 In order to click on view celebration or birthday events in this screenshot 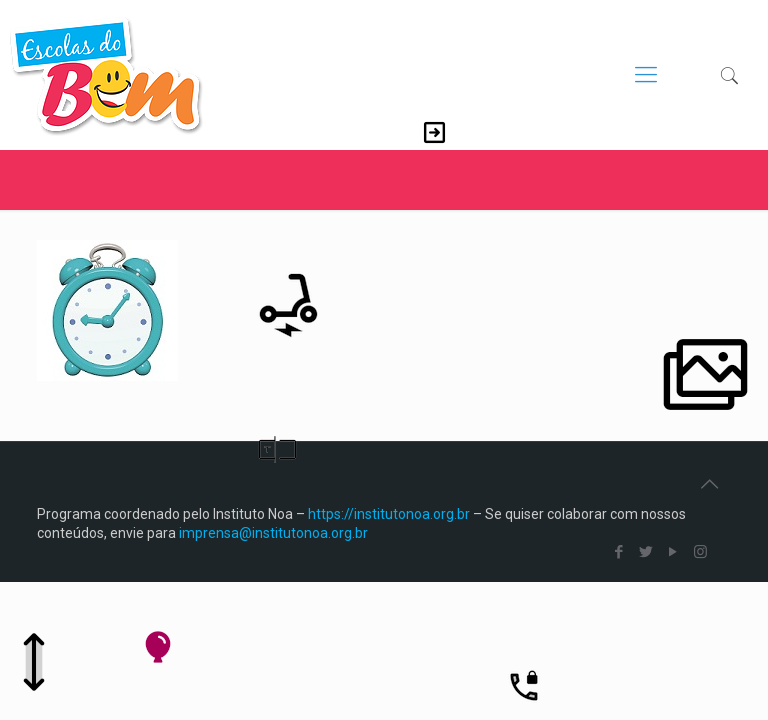, I will do `click(158, 647)`.